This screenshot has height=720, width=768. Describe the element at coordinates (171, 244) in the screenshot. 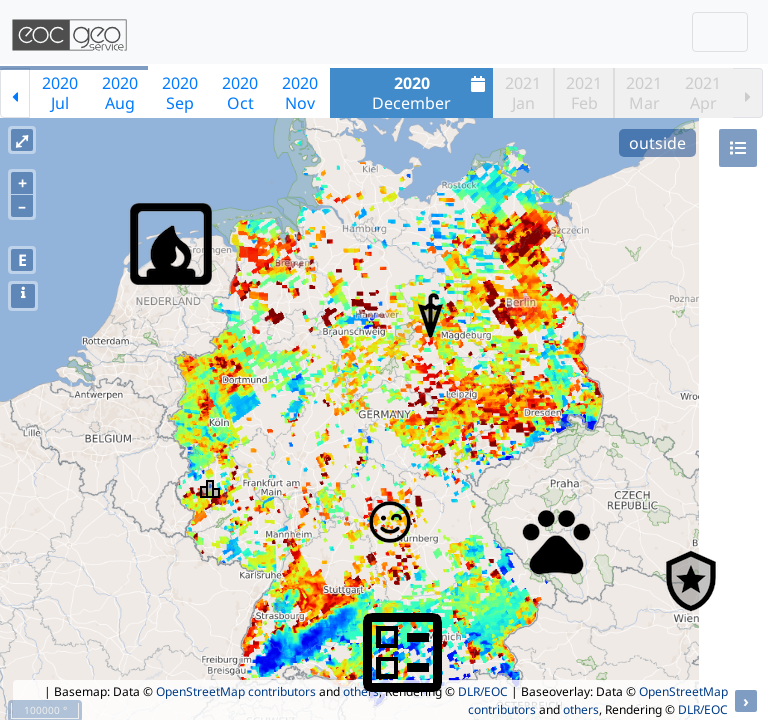

I see `access fireplace or heating controls` at that location.